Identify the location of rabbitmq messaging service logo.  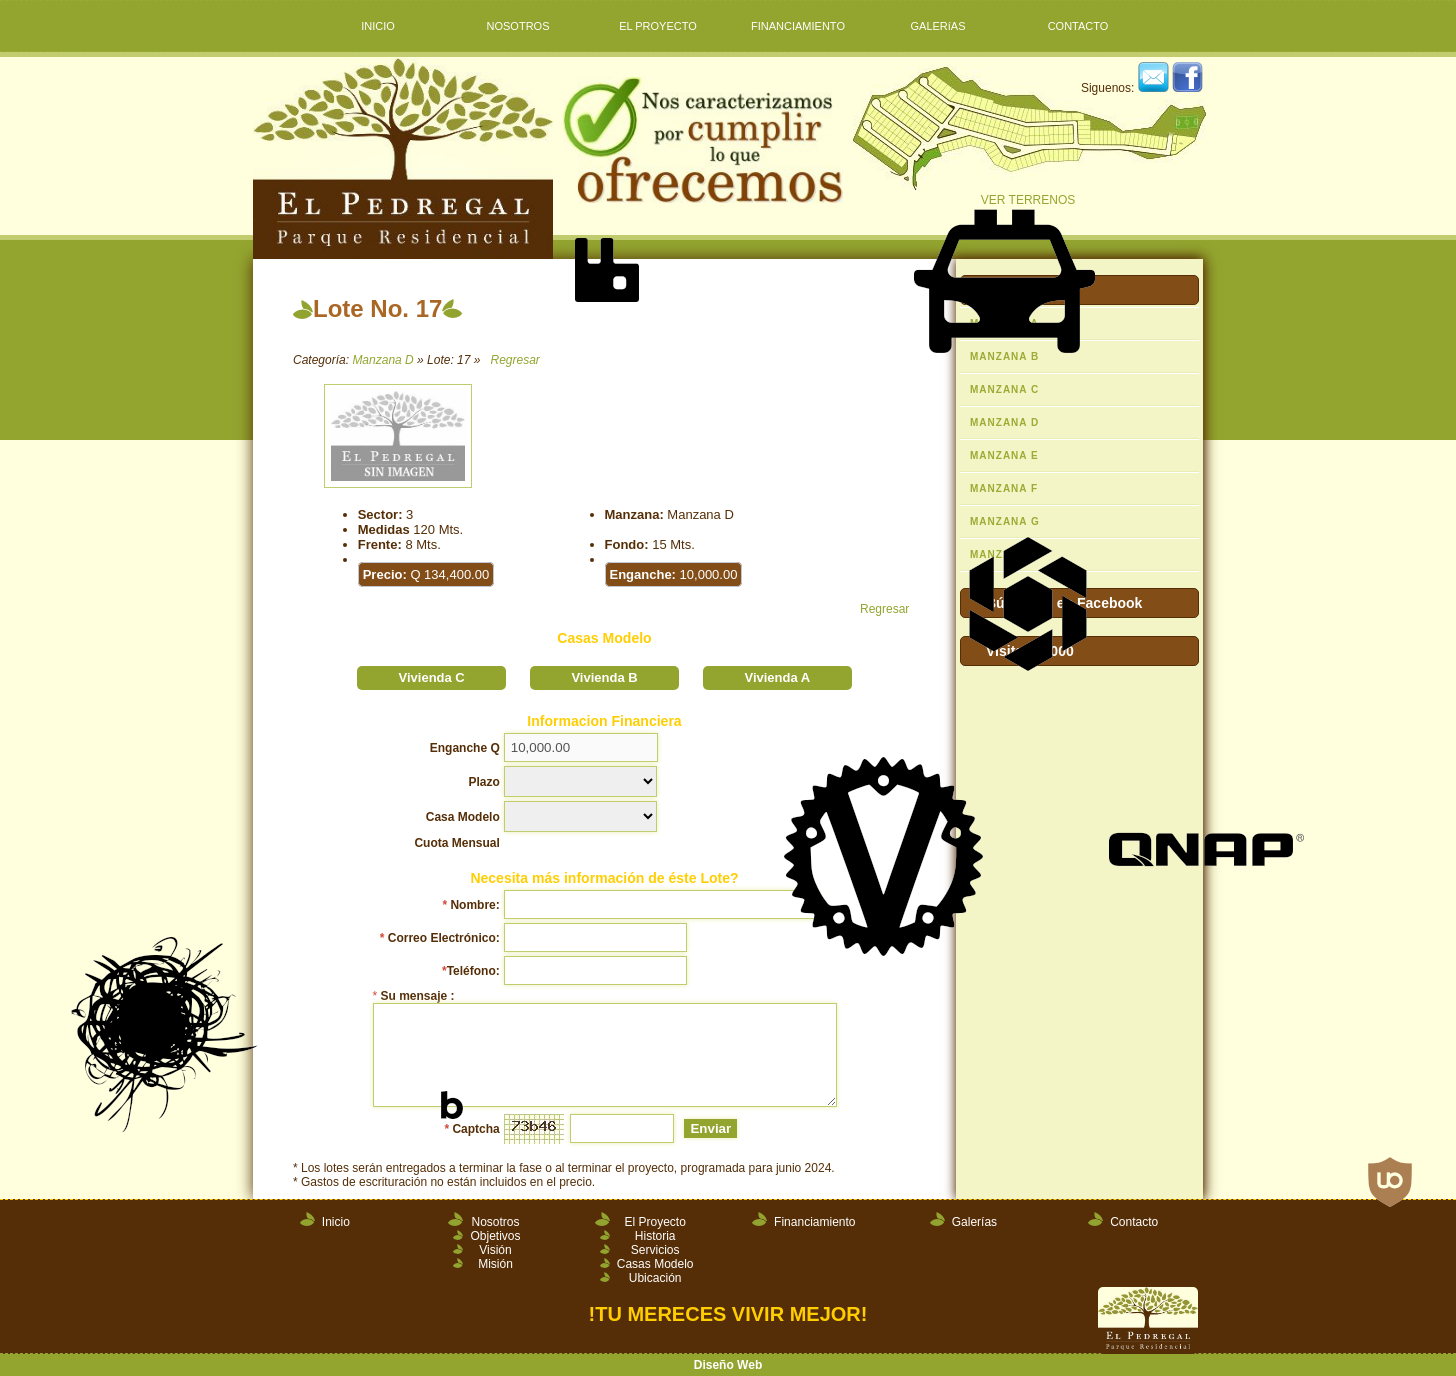
(607, 270).